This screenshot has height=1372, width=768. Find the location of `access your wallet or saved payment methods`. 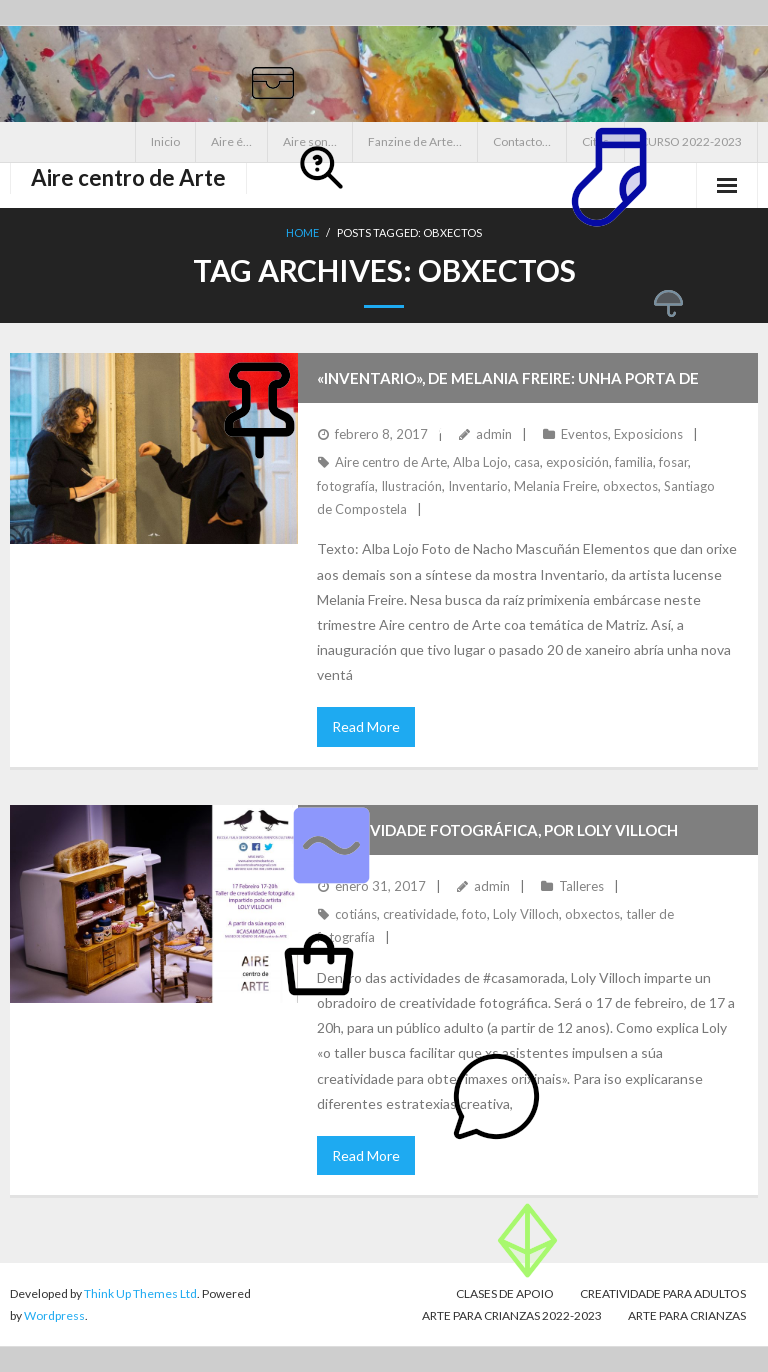

access your wallet or saved payment methods is located at coordinates (273, 83).